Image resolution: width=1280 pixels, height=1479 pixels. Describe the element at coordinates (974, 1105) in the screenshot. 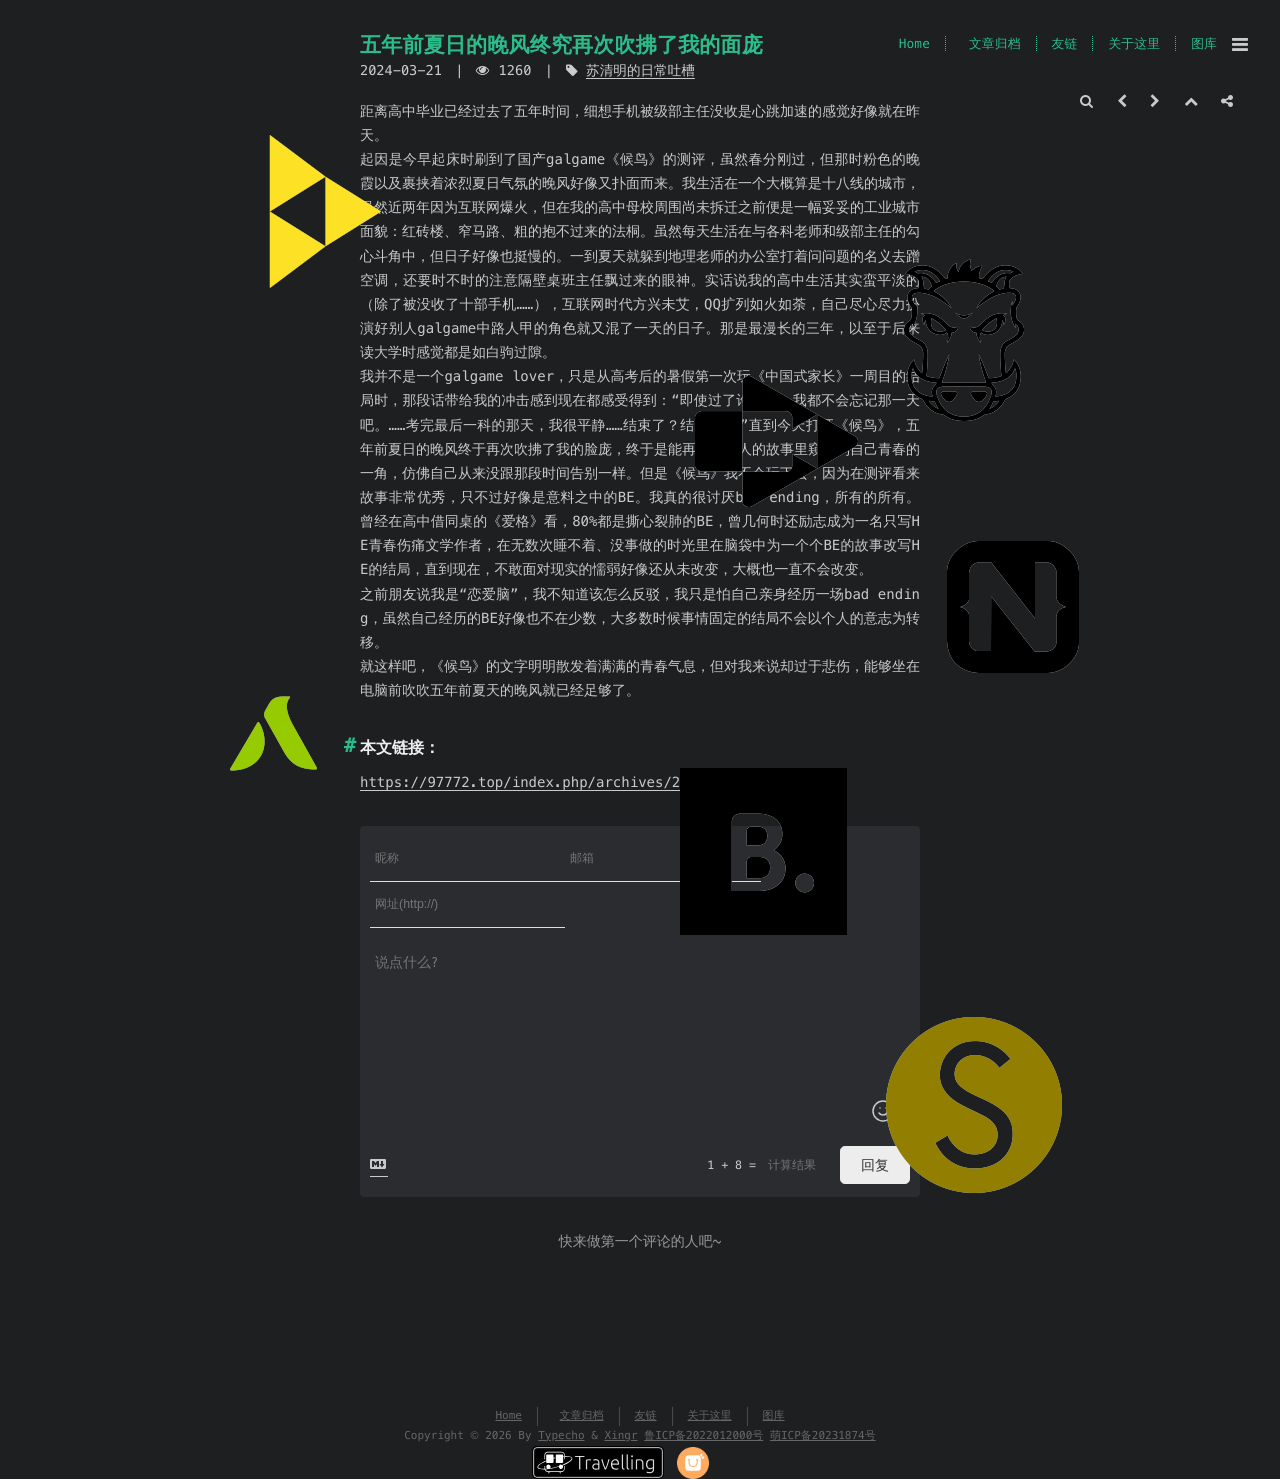

I see `swiper javascript library logo` at that location.